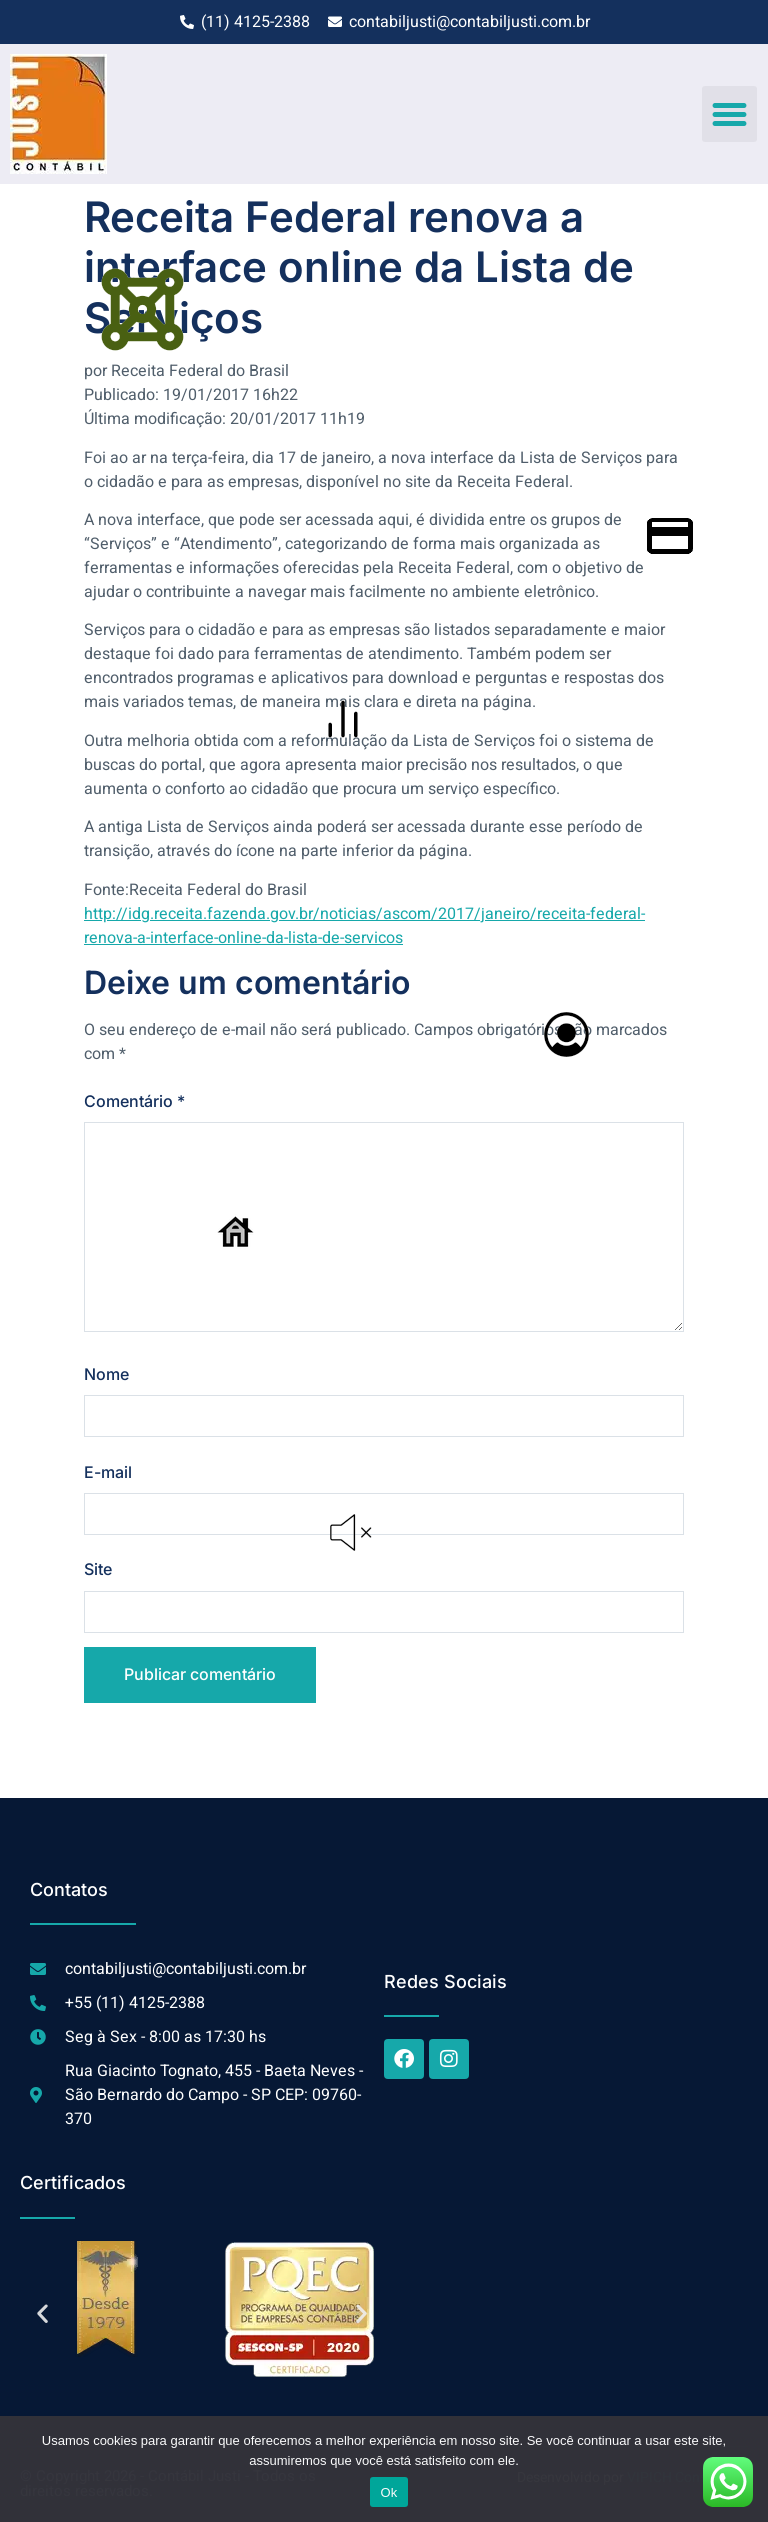 The image size is (768, 2522). What do you see at coordinates (566, 1034) in the screenshot?
I see `view your profile` at bounding box center [566, 1034].